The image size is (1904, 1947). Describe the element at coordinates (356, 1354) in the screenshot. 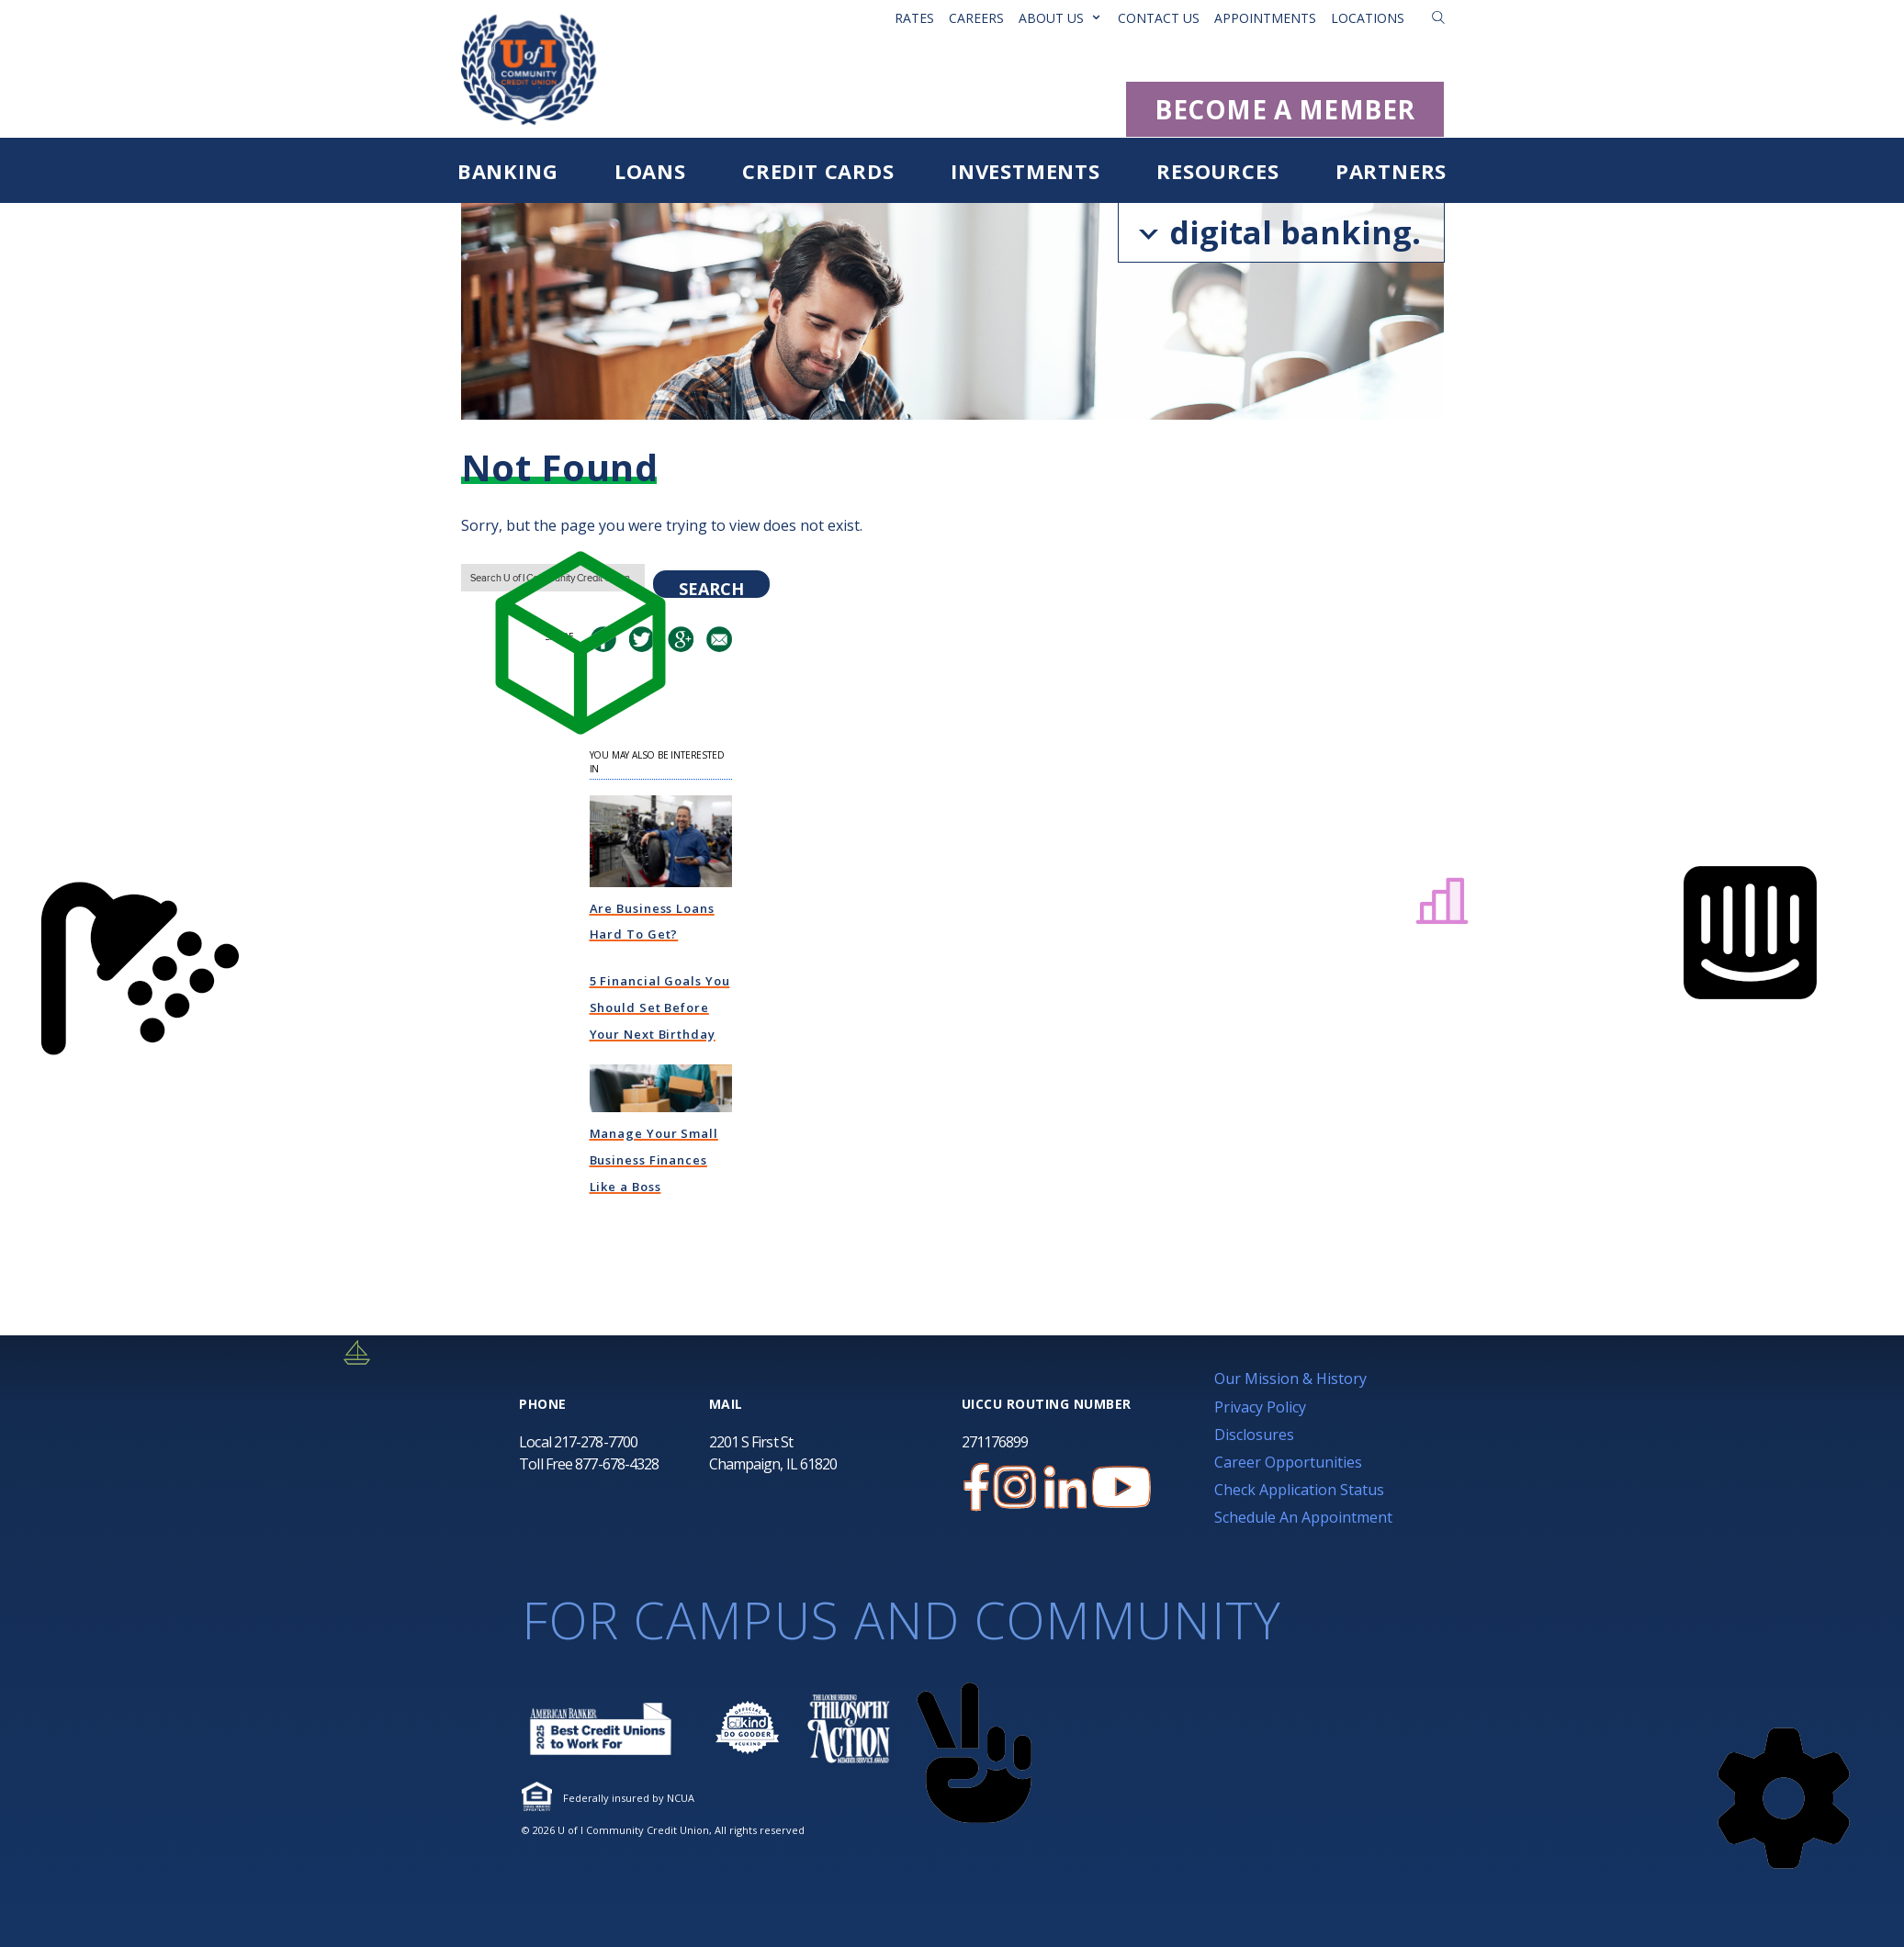

I see `access sailing or boating features` at that location.